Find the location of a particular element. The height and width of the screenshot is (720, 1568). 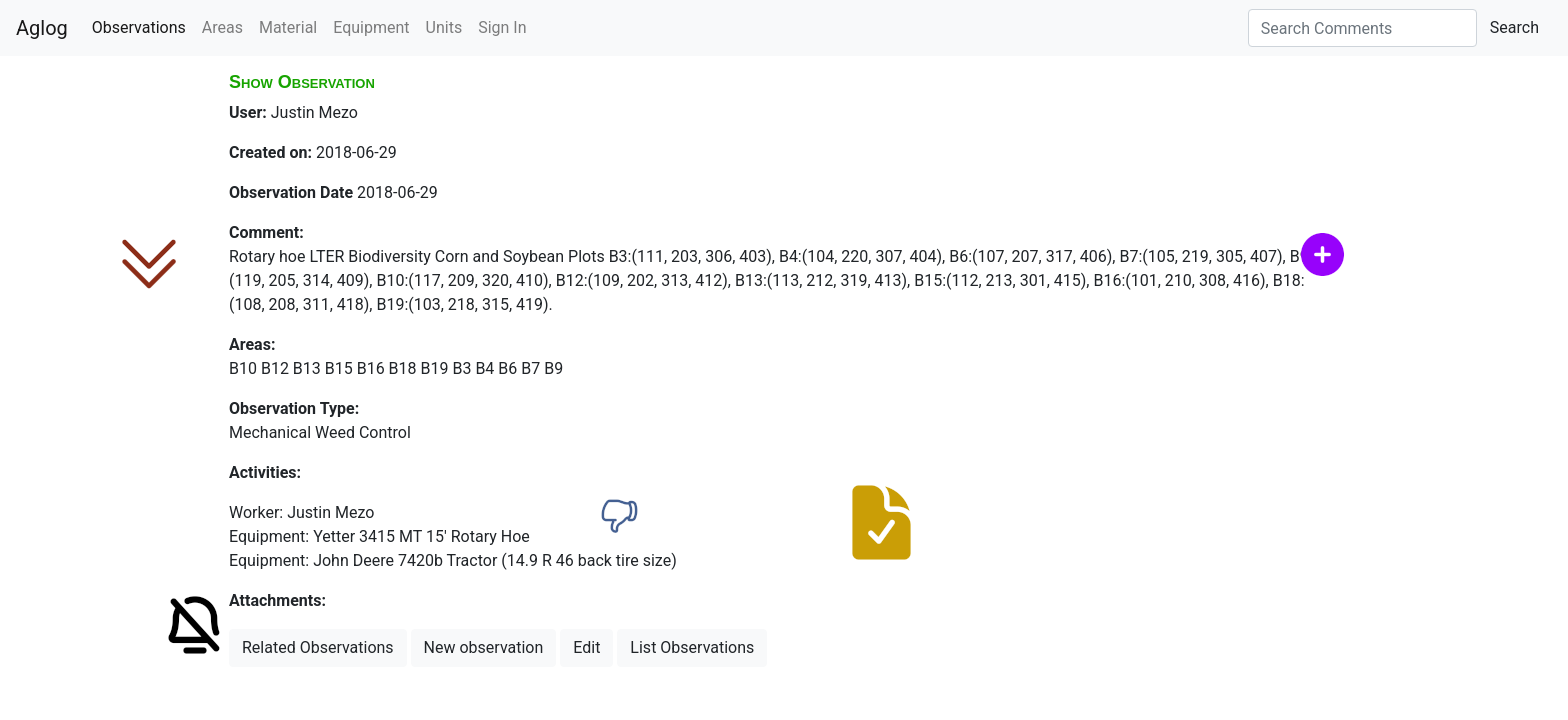

scroll down or view more content below is located at coordinates (149, 264).